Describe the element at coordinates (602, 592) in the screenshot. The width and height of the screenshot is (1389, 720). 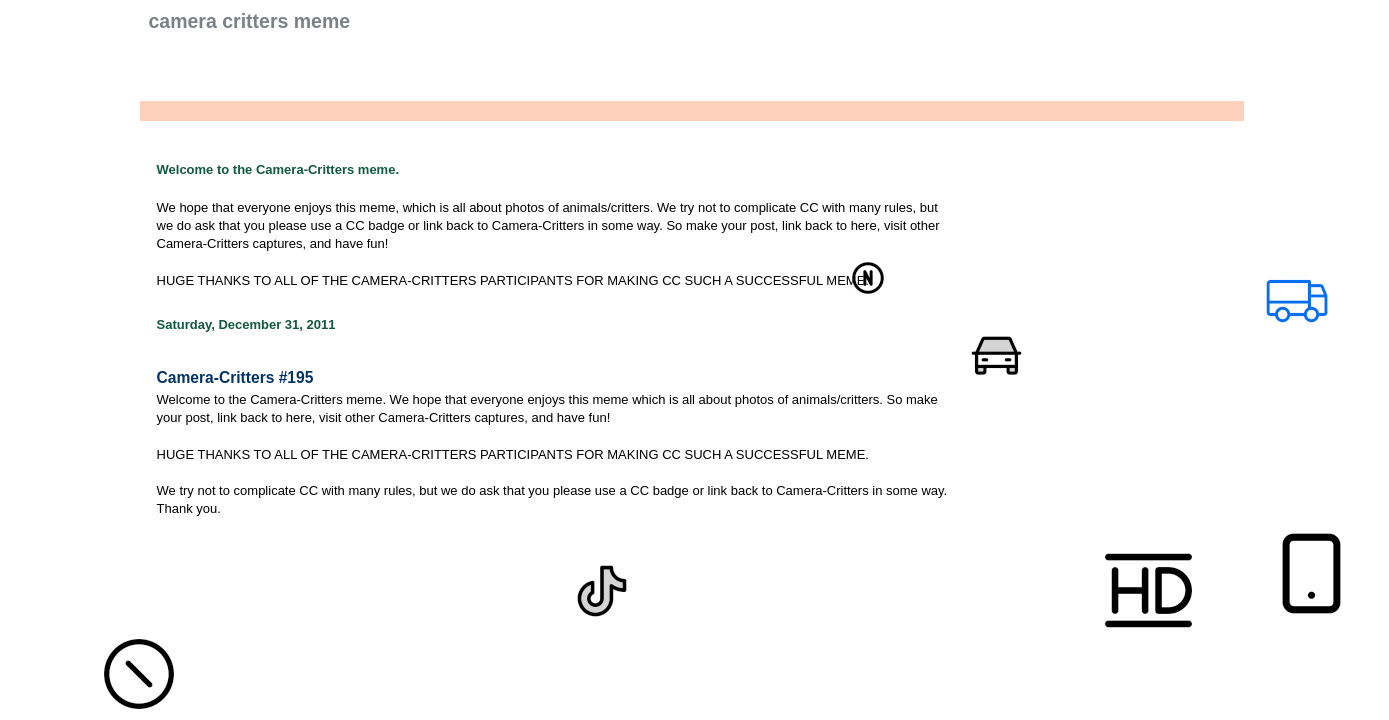
I see `open TikTok app` at that location.